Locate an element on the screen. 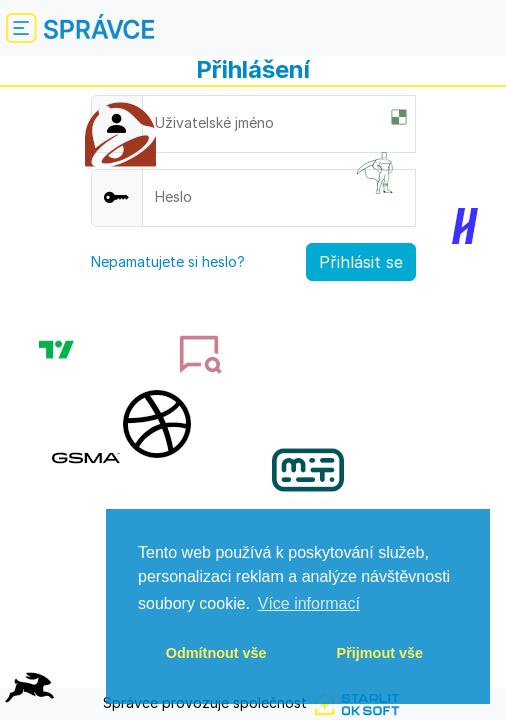 The height and width of the screenshot is (720, 506). open the Taco Bell app is located at coordinates (120, 134).